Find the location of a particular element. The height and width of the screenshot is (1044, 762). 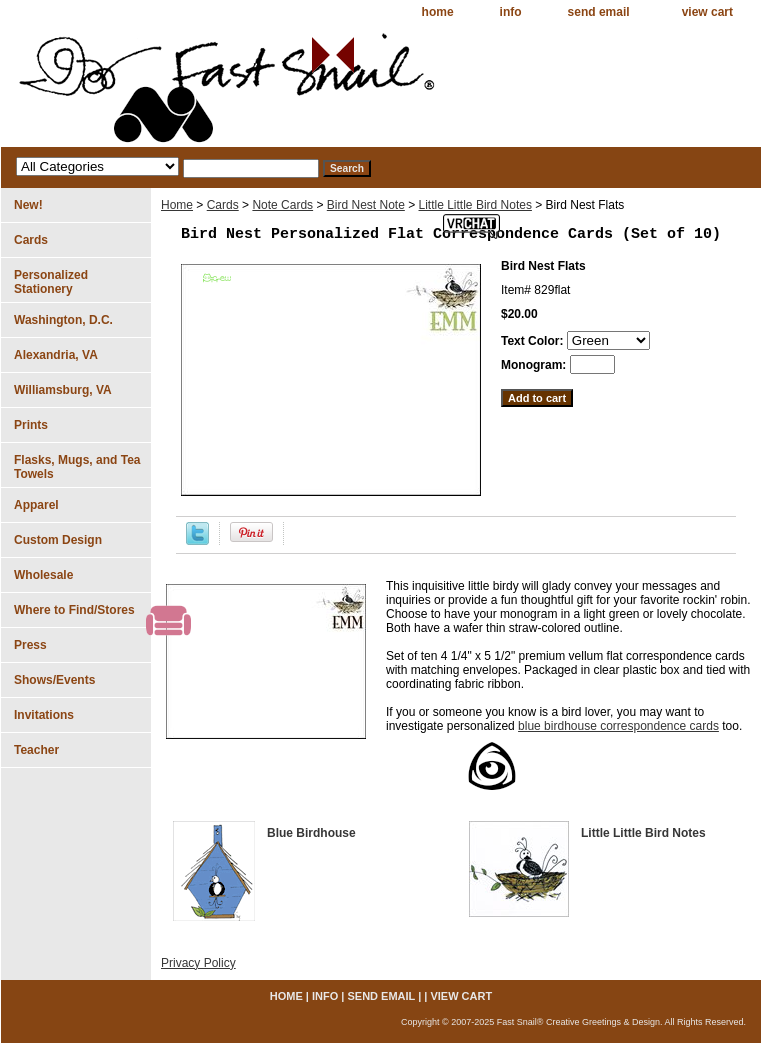

open matomo analytics dashboard is located at coordinates (163, 114).